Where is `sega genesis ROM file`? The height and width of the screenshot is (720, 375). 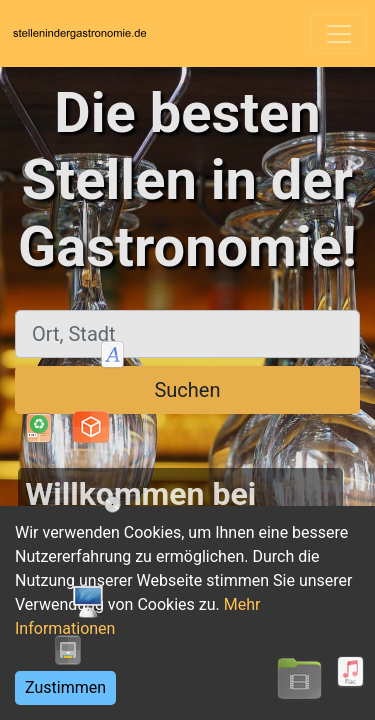
sega genesis ROM file is located at coordinates (68, 650).